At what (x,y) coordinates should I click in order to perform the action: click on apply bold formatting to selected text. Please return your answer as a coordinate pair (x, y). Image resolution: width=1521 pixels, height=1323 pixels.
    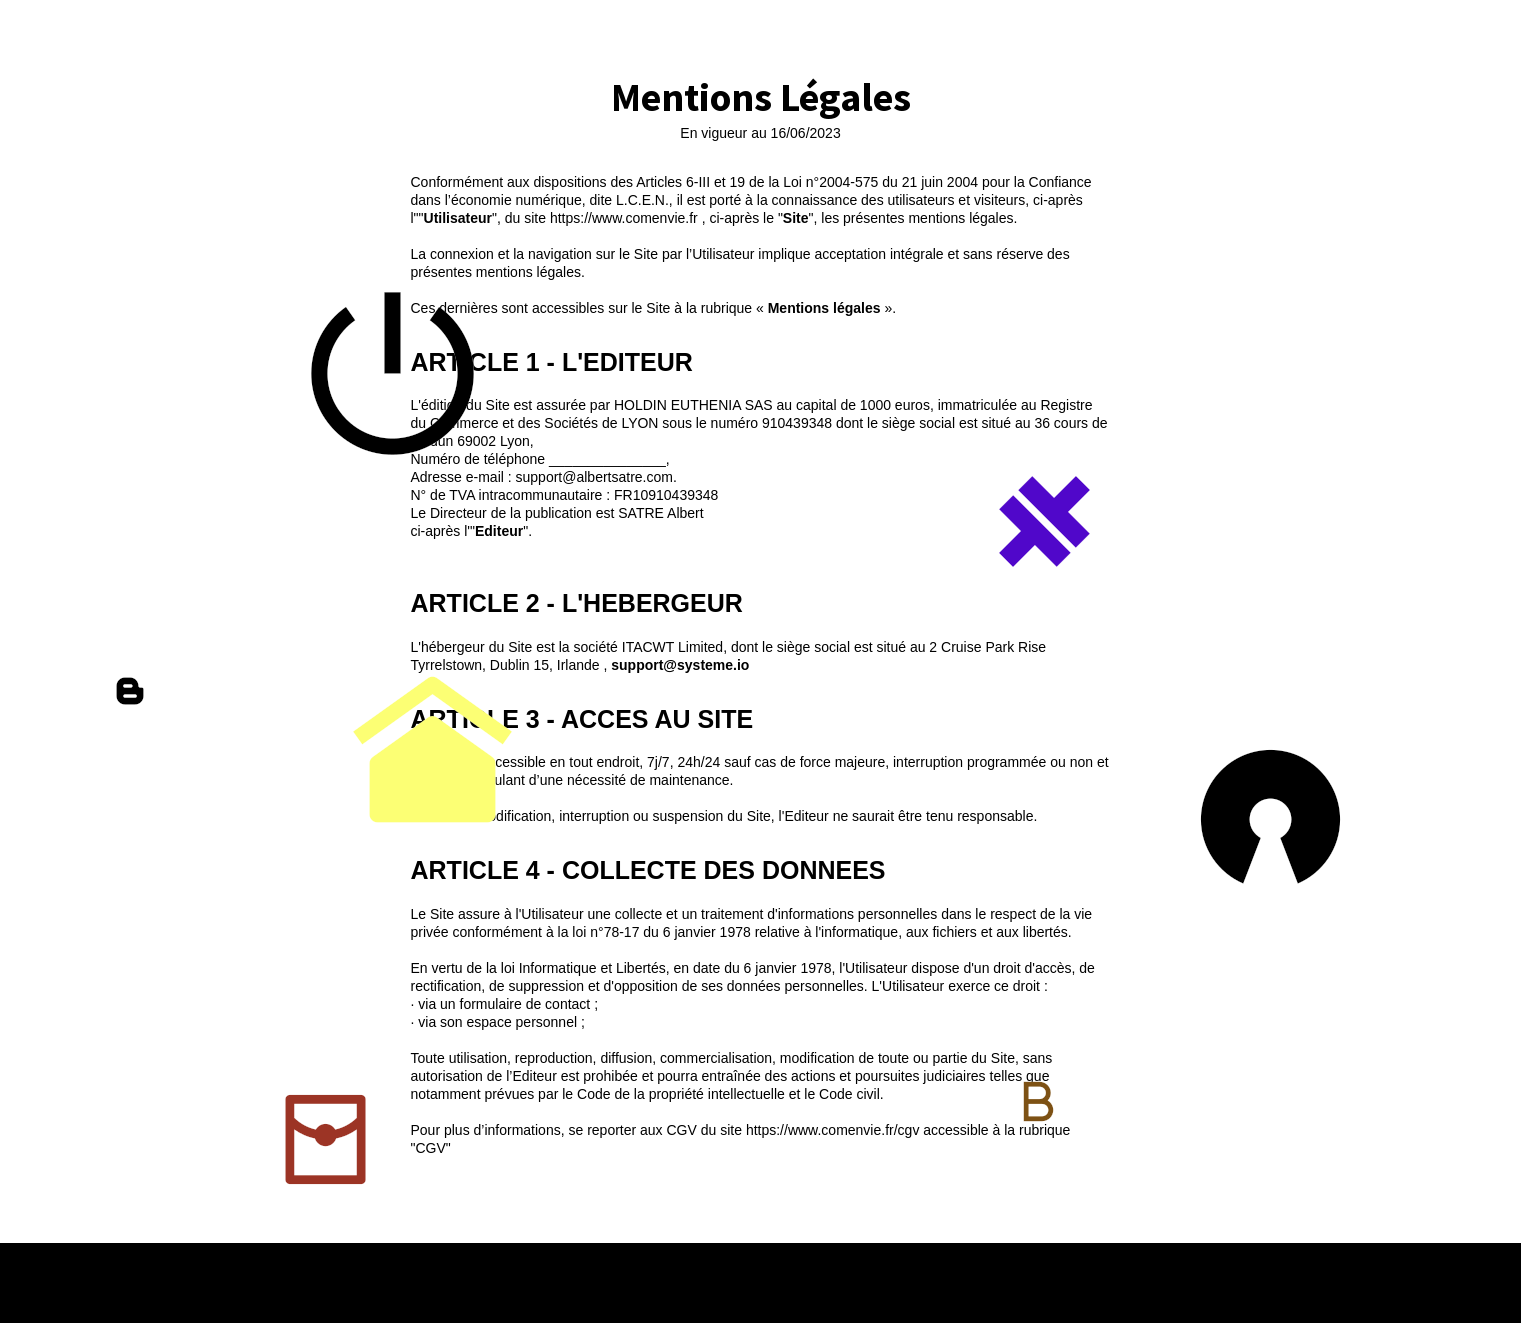
    Looking at the image, I should click on (1038, 1101).